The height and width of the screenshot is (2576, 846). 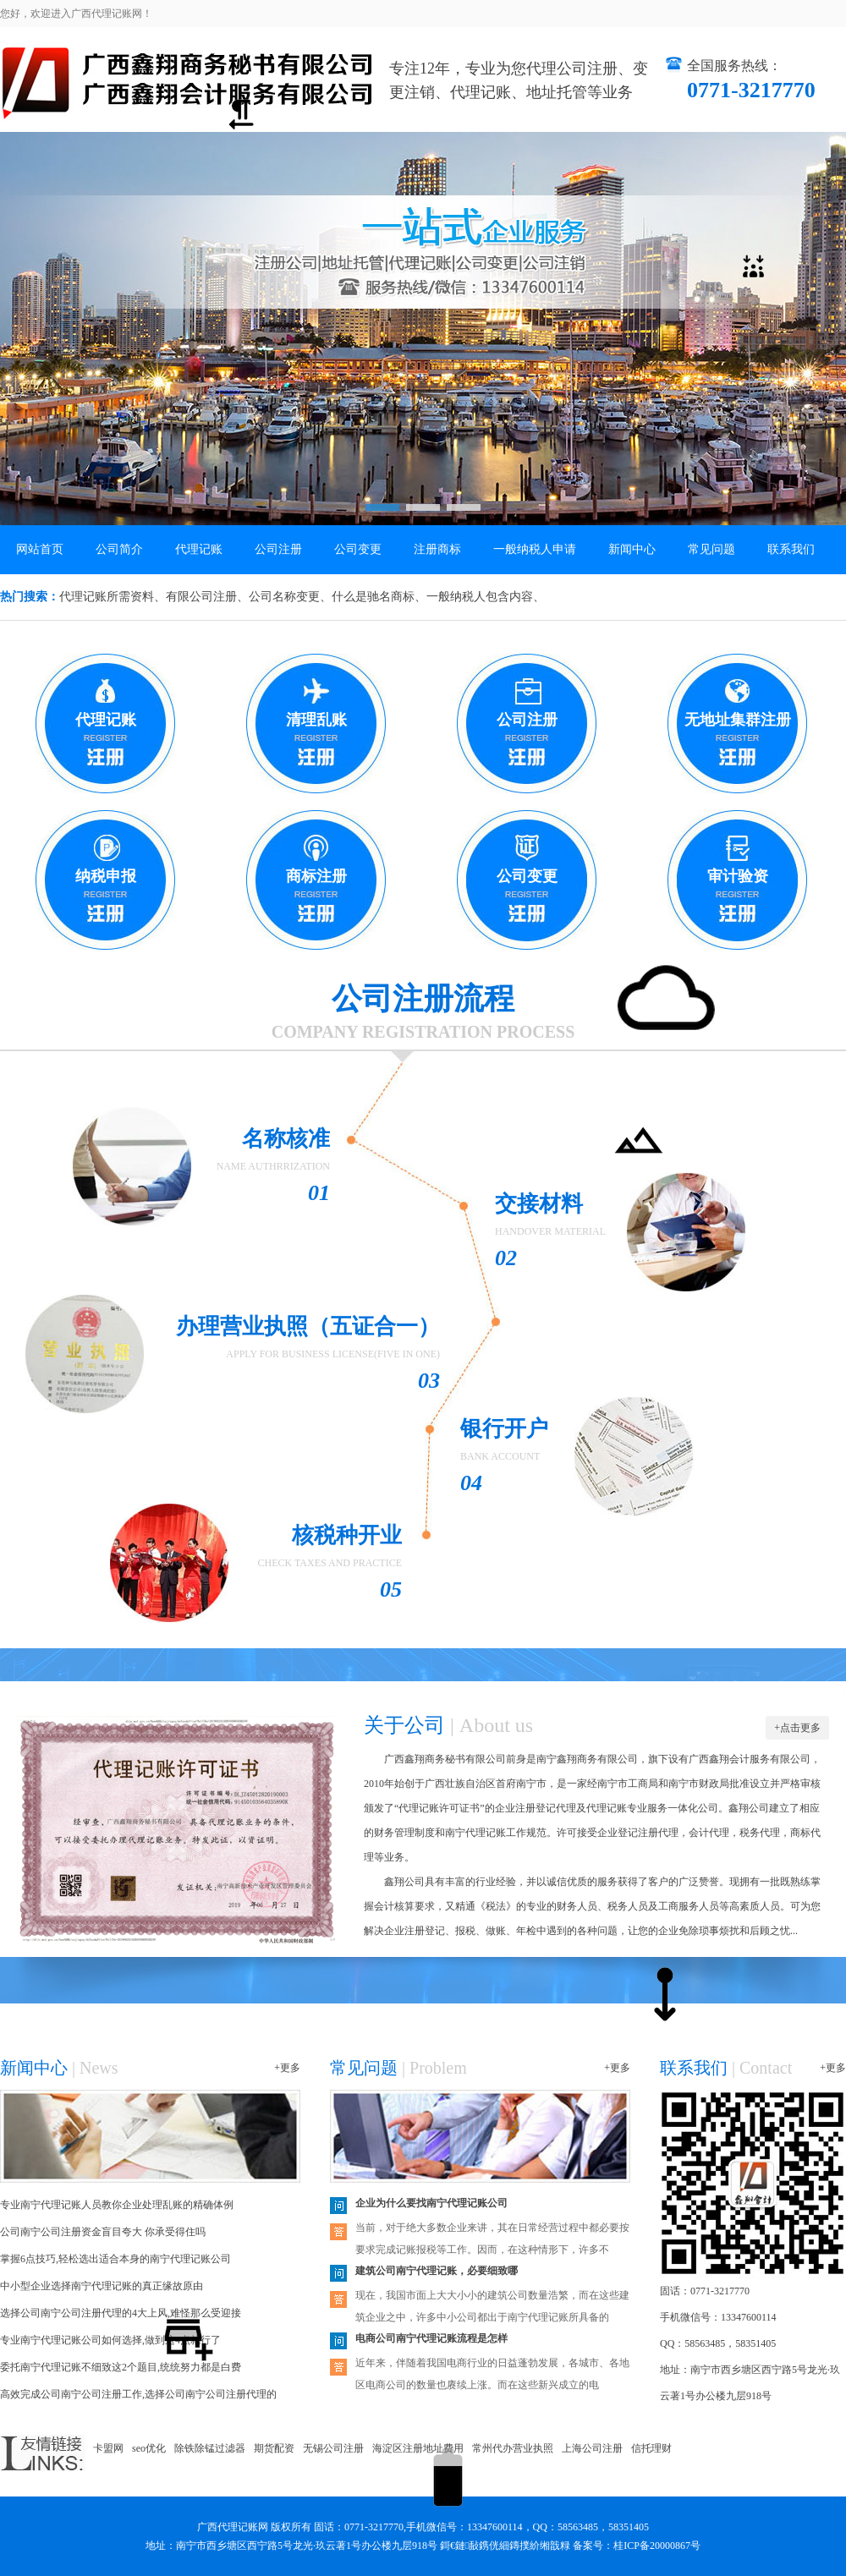 What do you see at coordinates (241, 115) in the screenshot?
I see `switch text direction to right-to-left` at bounding box center [241, 115].